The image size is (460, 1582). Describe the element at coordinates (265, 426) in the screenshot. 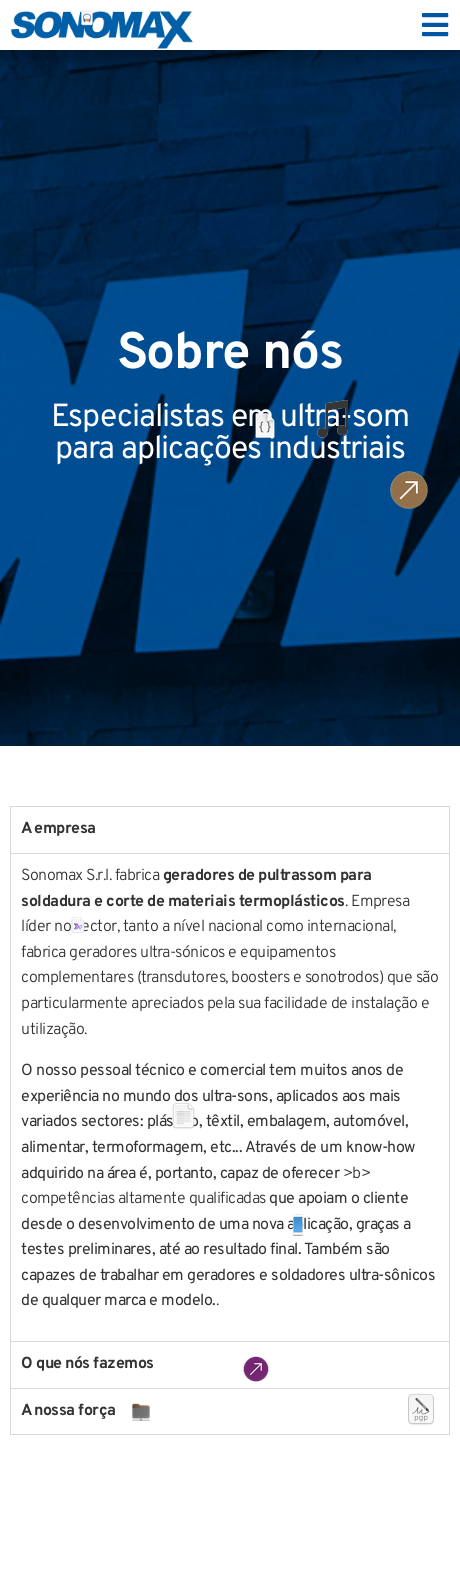

I see `a blank or empty script file` at that location.